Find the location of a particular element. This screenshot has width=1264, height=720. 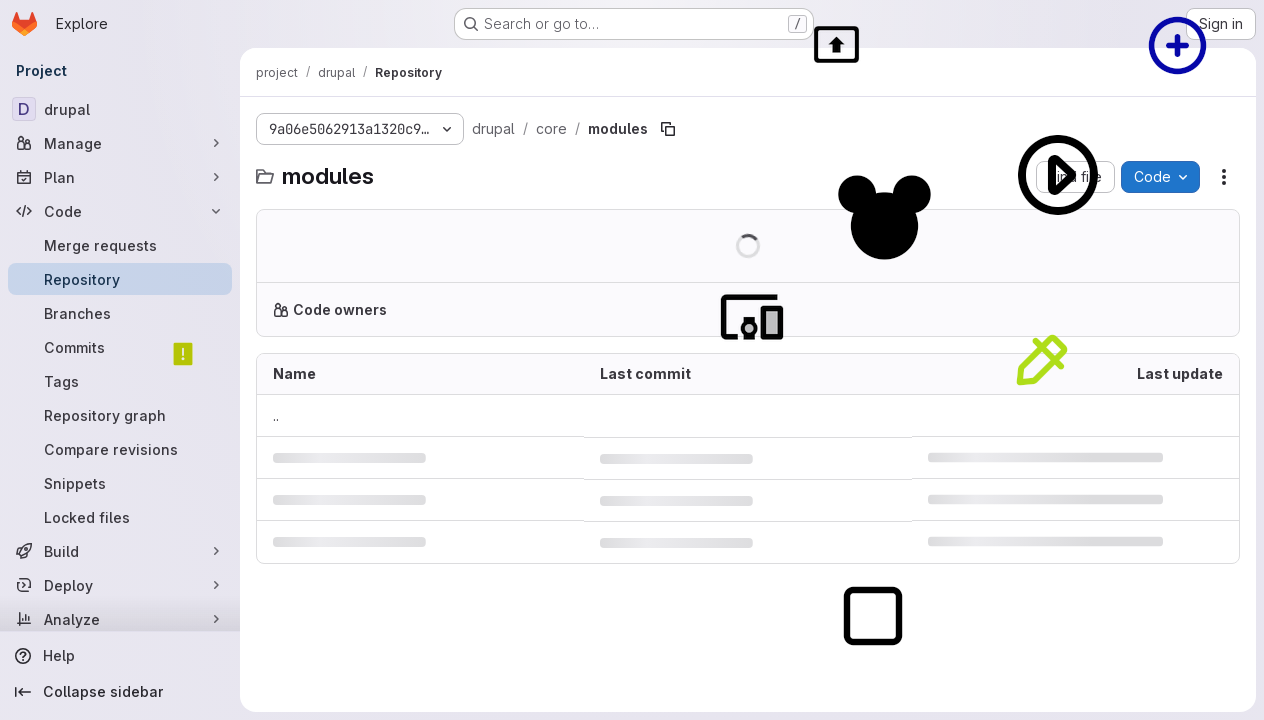

start screen sharing or presentation mode is located at coordinates (836, 44).